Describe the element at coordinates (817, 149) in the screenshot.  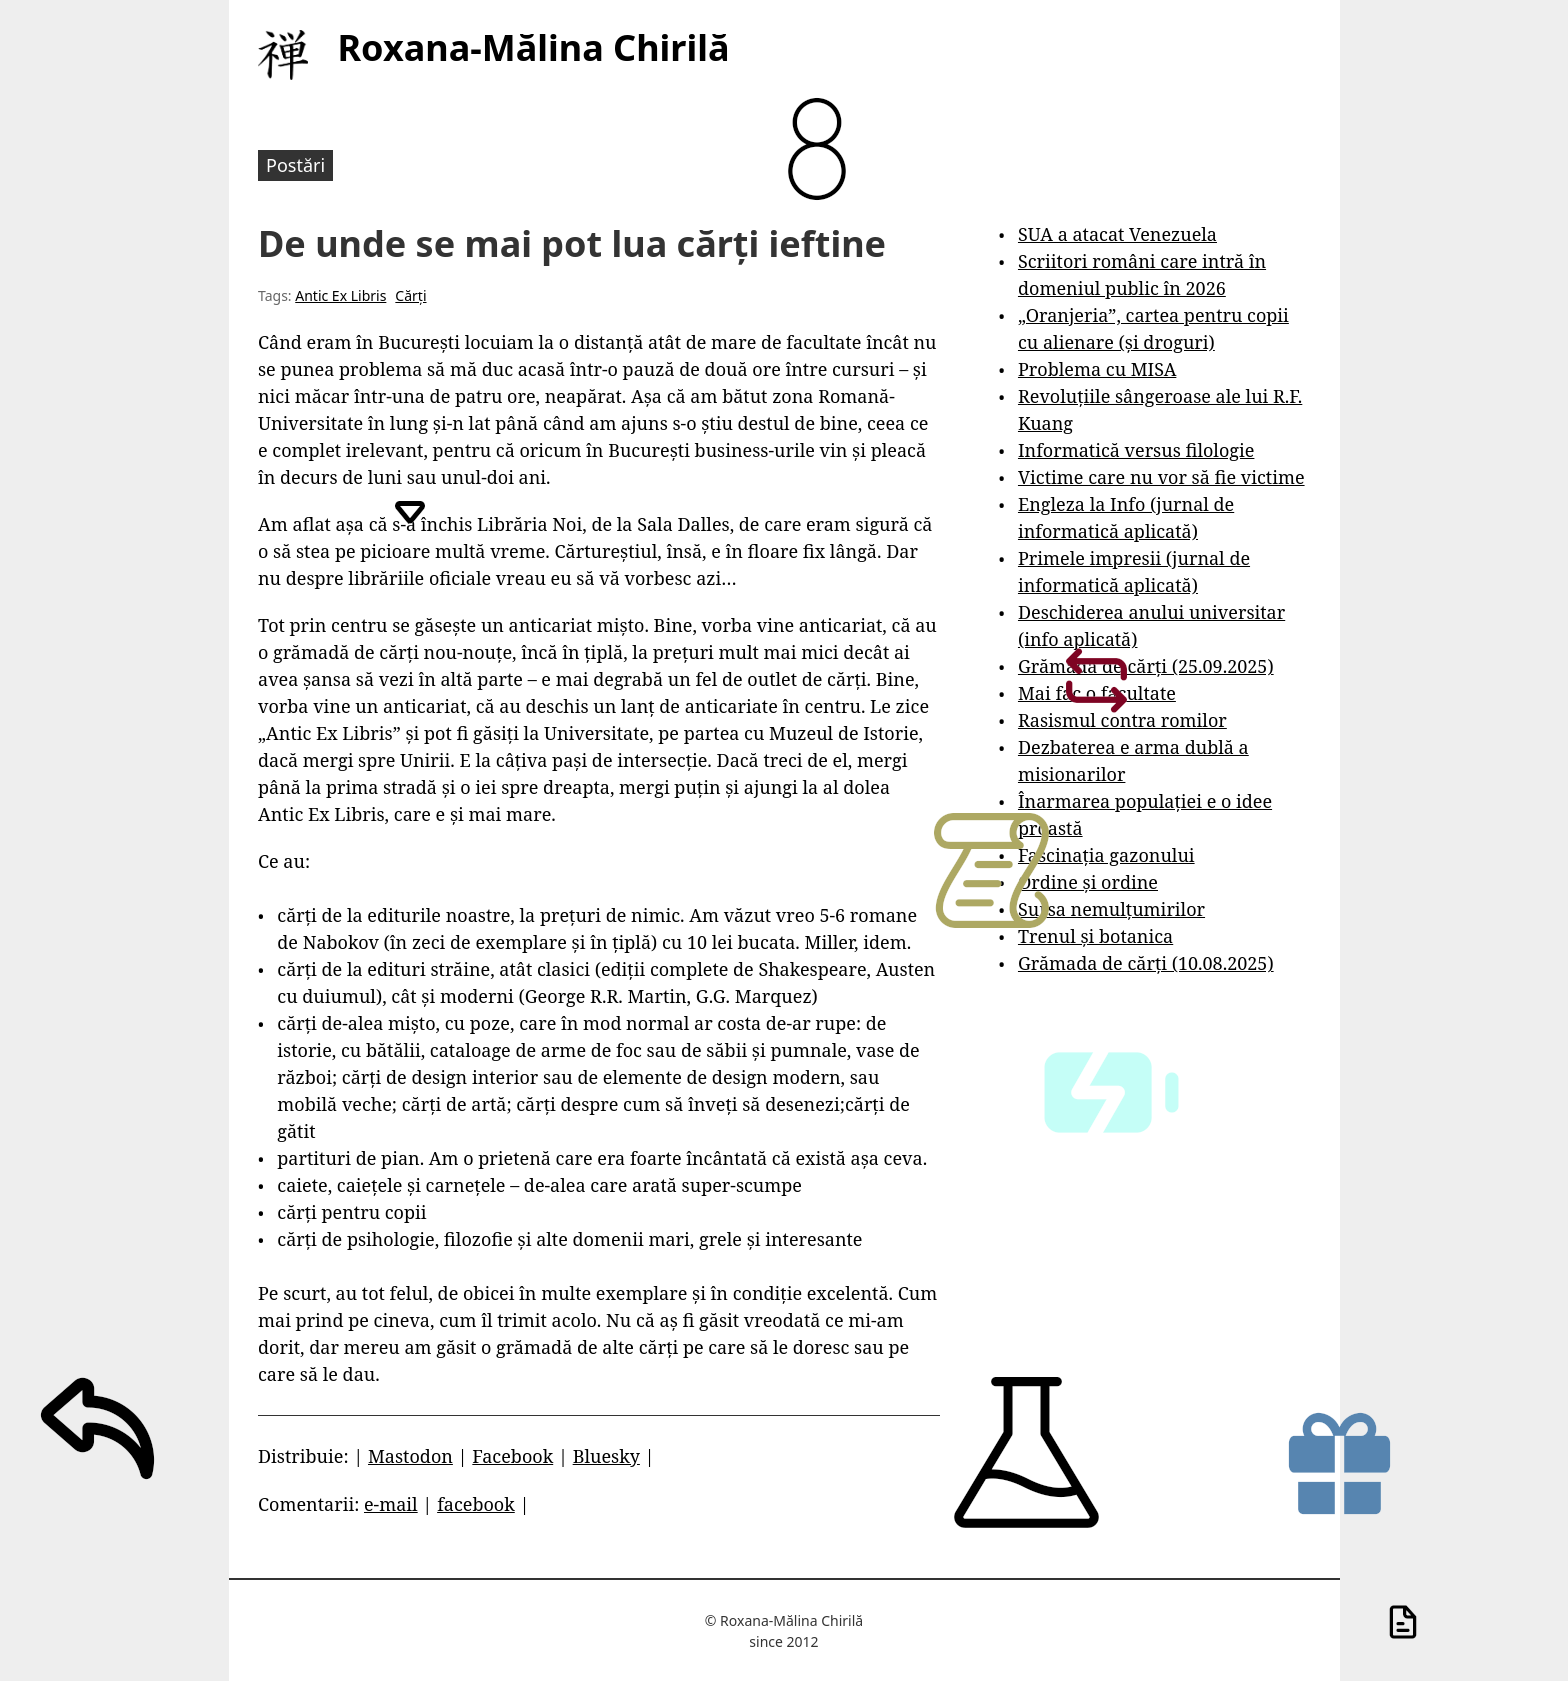
I see `indicates the number eight in a list or ranking` at that location.